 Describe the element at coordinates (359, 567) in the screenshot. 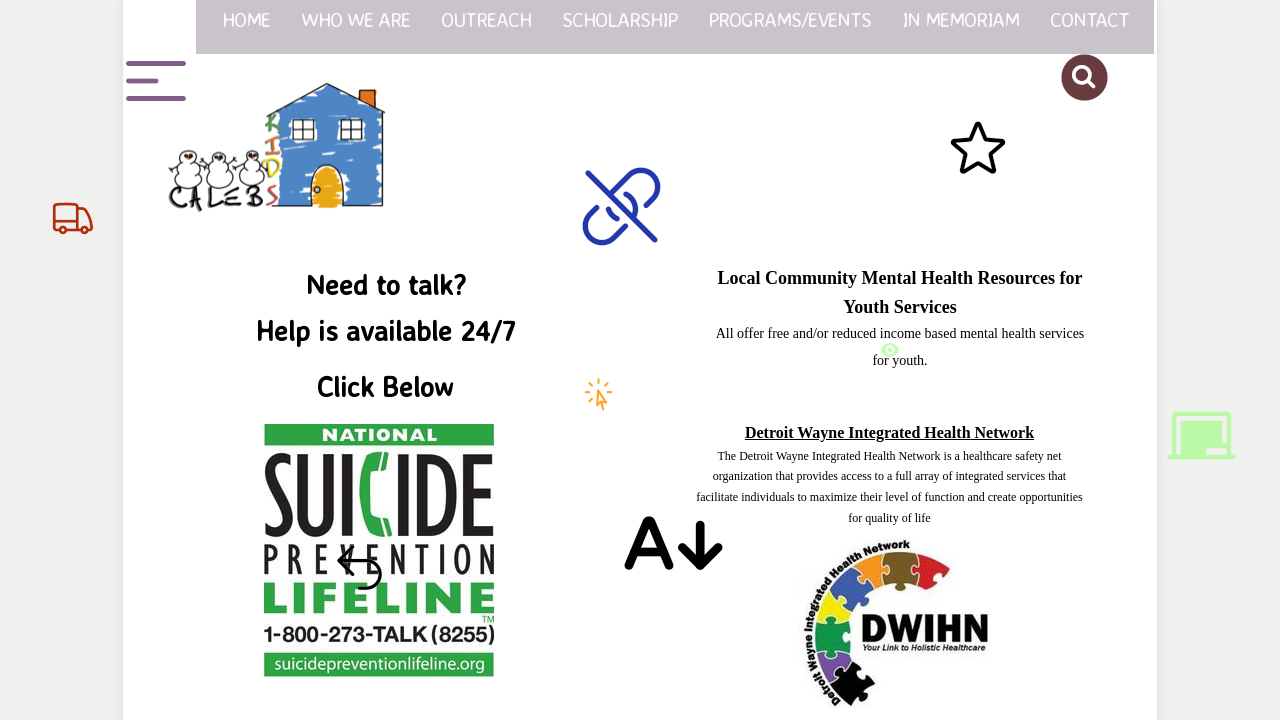

I see `undo the last action` at that location.